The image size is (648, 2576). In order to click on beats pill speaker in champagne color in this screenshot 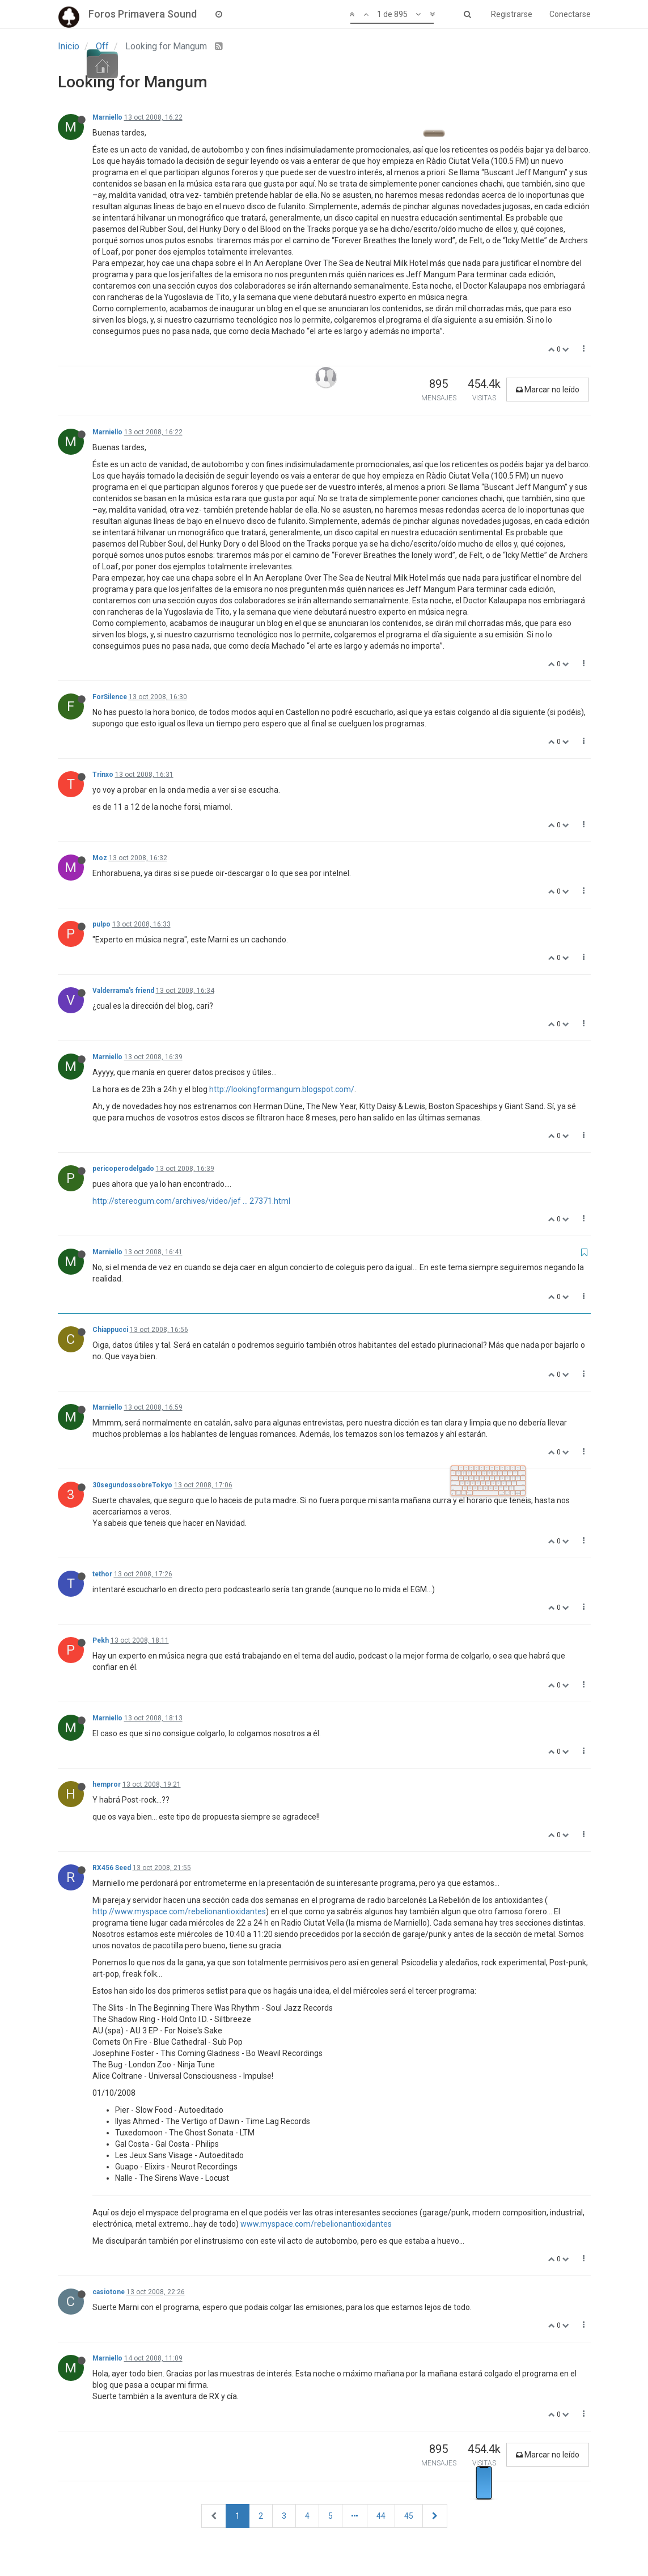, I will do `click(434, 133)`.